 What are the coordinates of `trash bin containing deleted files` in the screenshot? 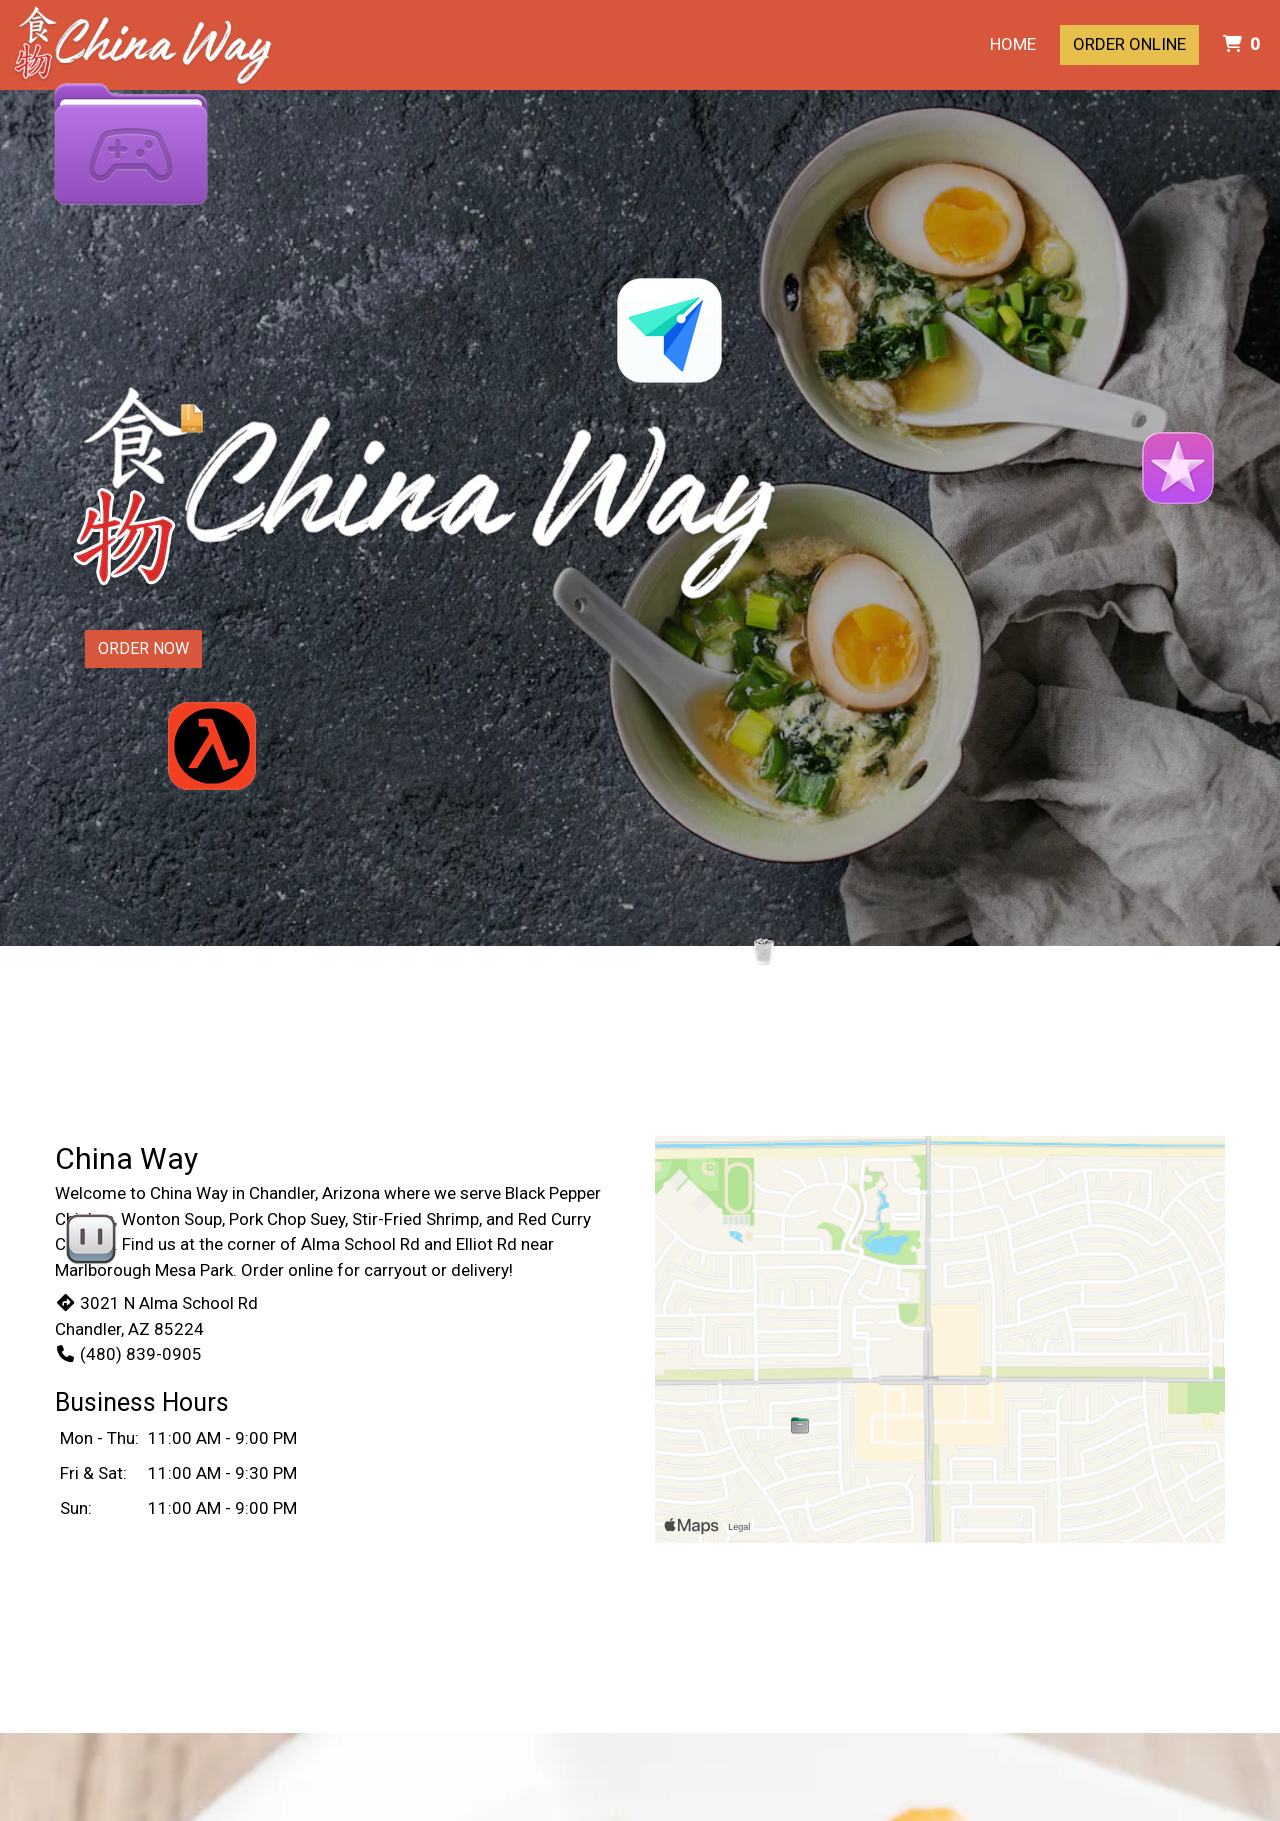 It's located at (764, 952).